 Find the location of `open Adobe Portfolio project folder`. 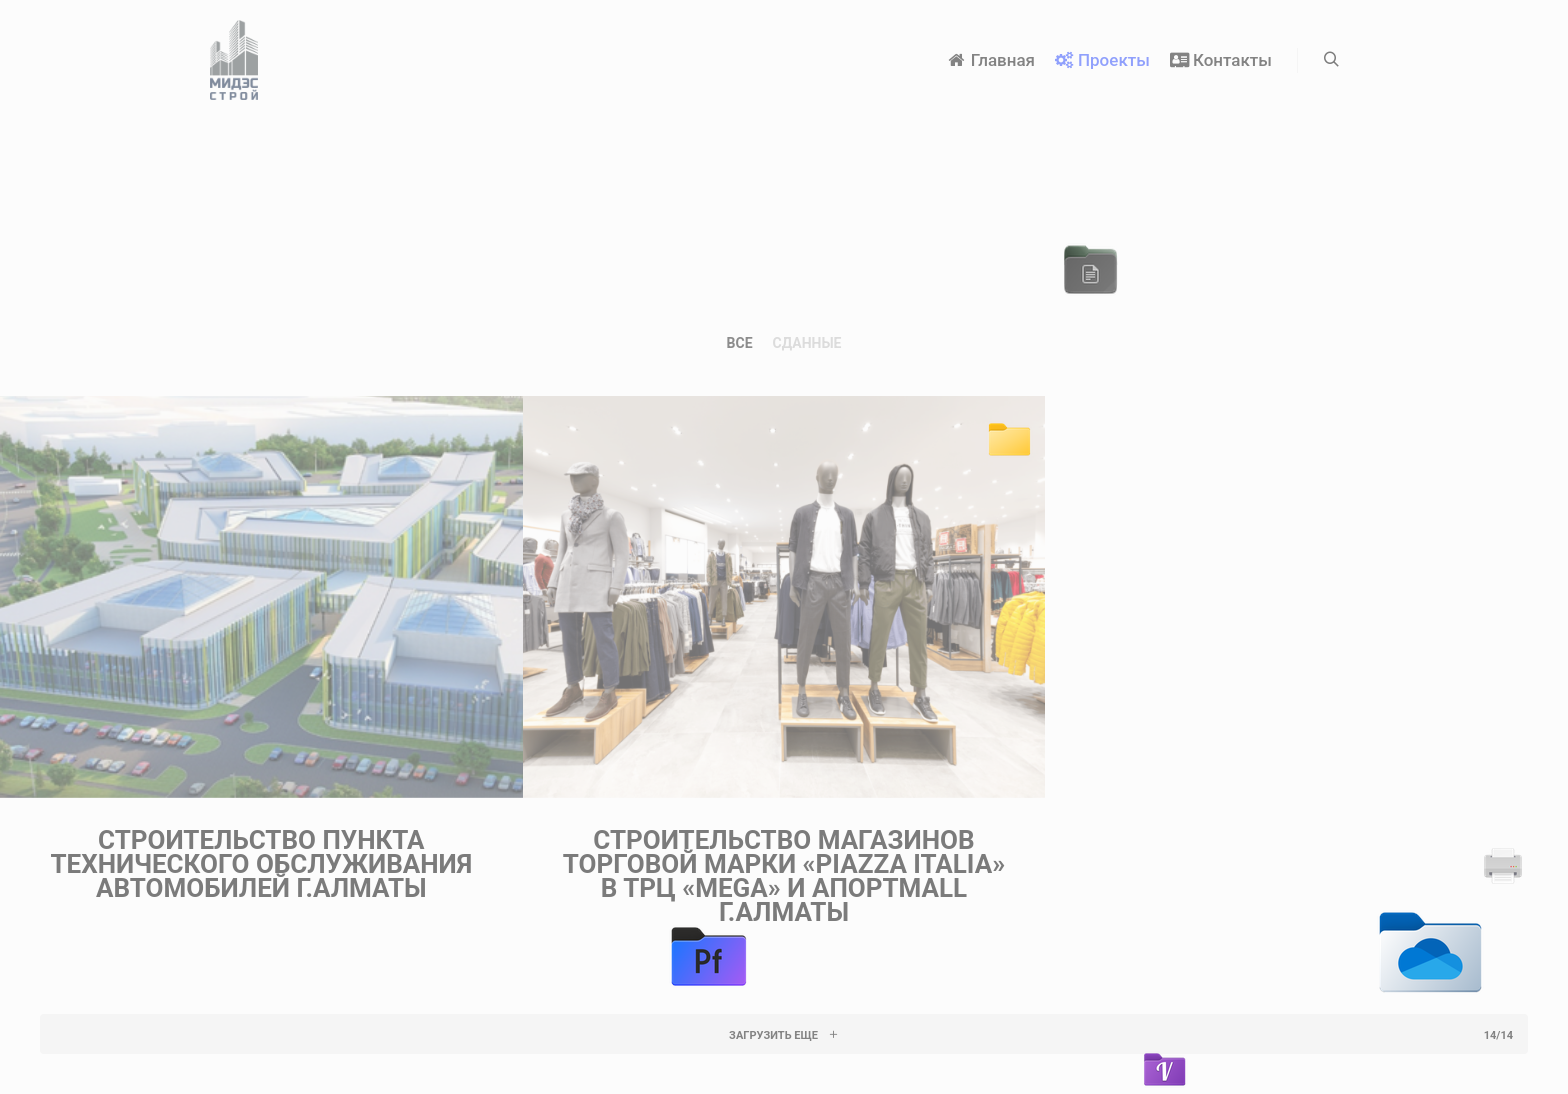

open Adobe Portfolio project folder is located at coordinates (708, 958).